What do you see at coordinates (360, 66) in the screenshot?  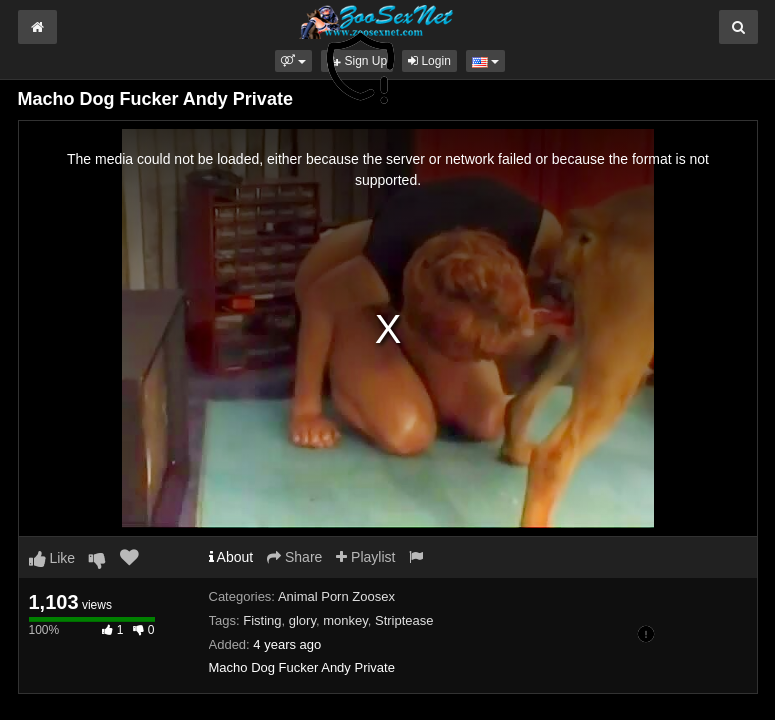 I see `security warning or alert detected` at bounding box center [360, 66].